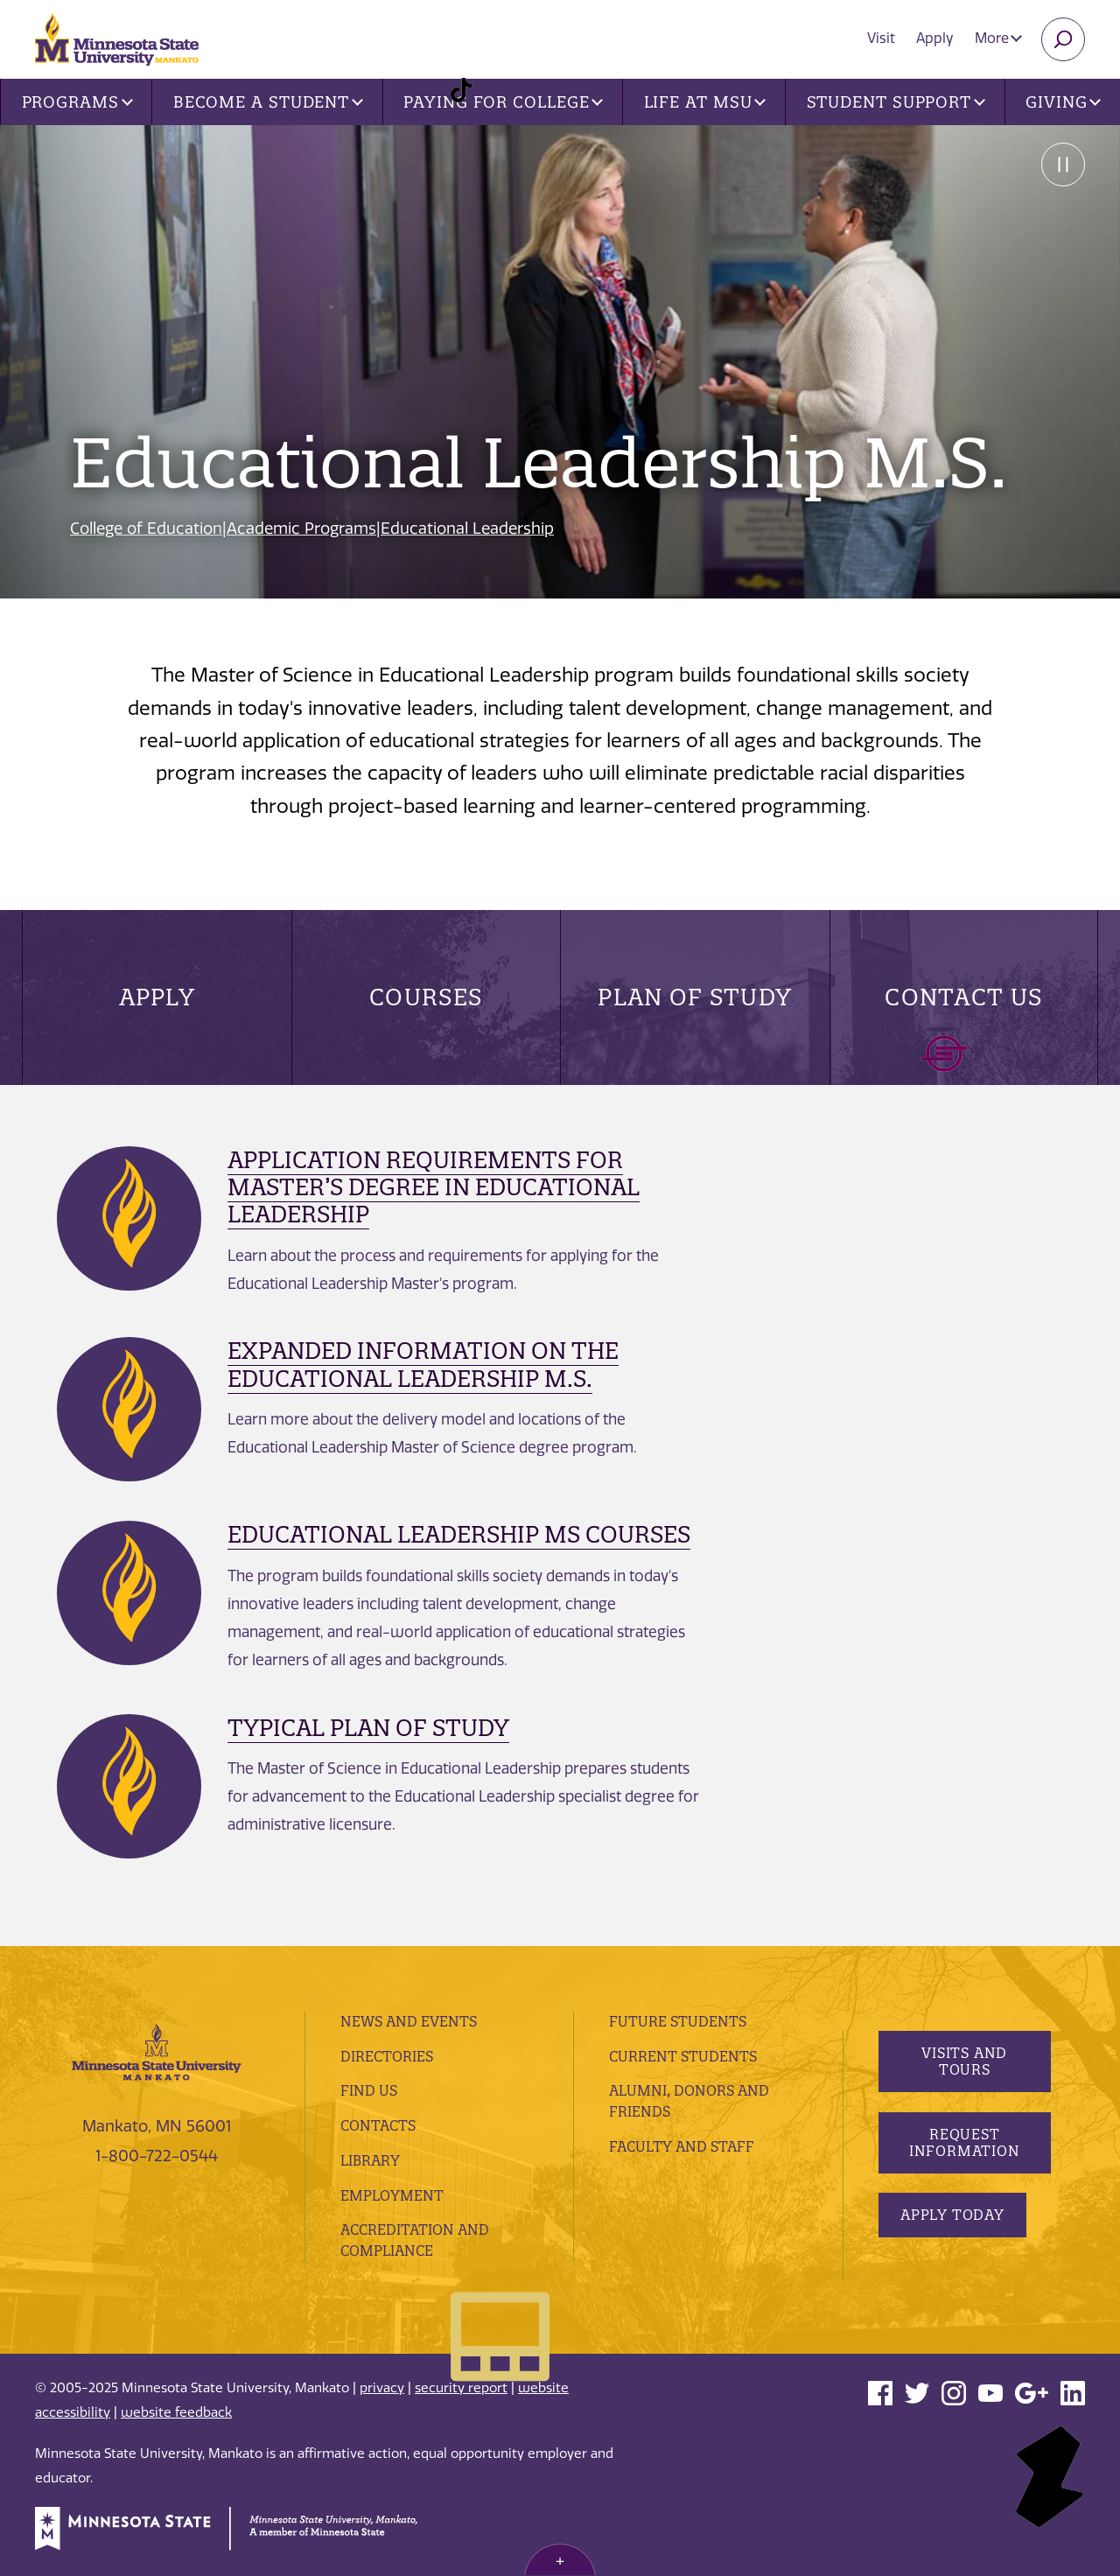  Describe the element at coordinates (1049, 2476) in the screenshot. I see `open the Zilch app` at that location.